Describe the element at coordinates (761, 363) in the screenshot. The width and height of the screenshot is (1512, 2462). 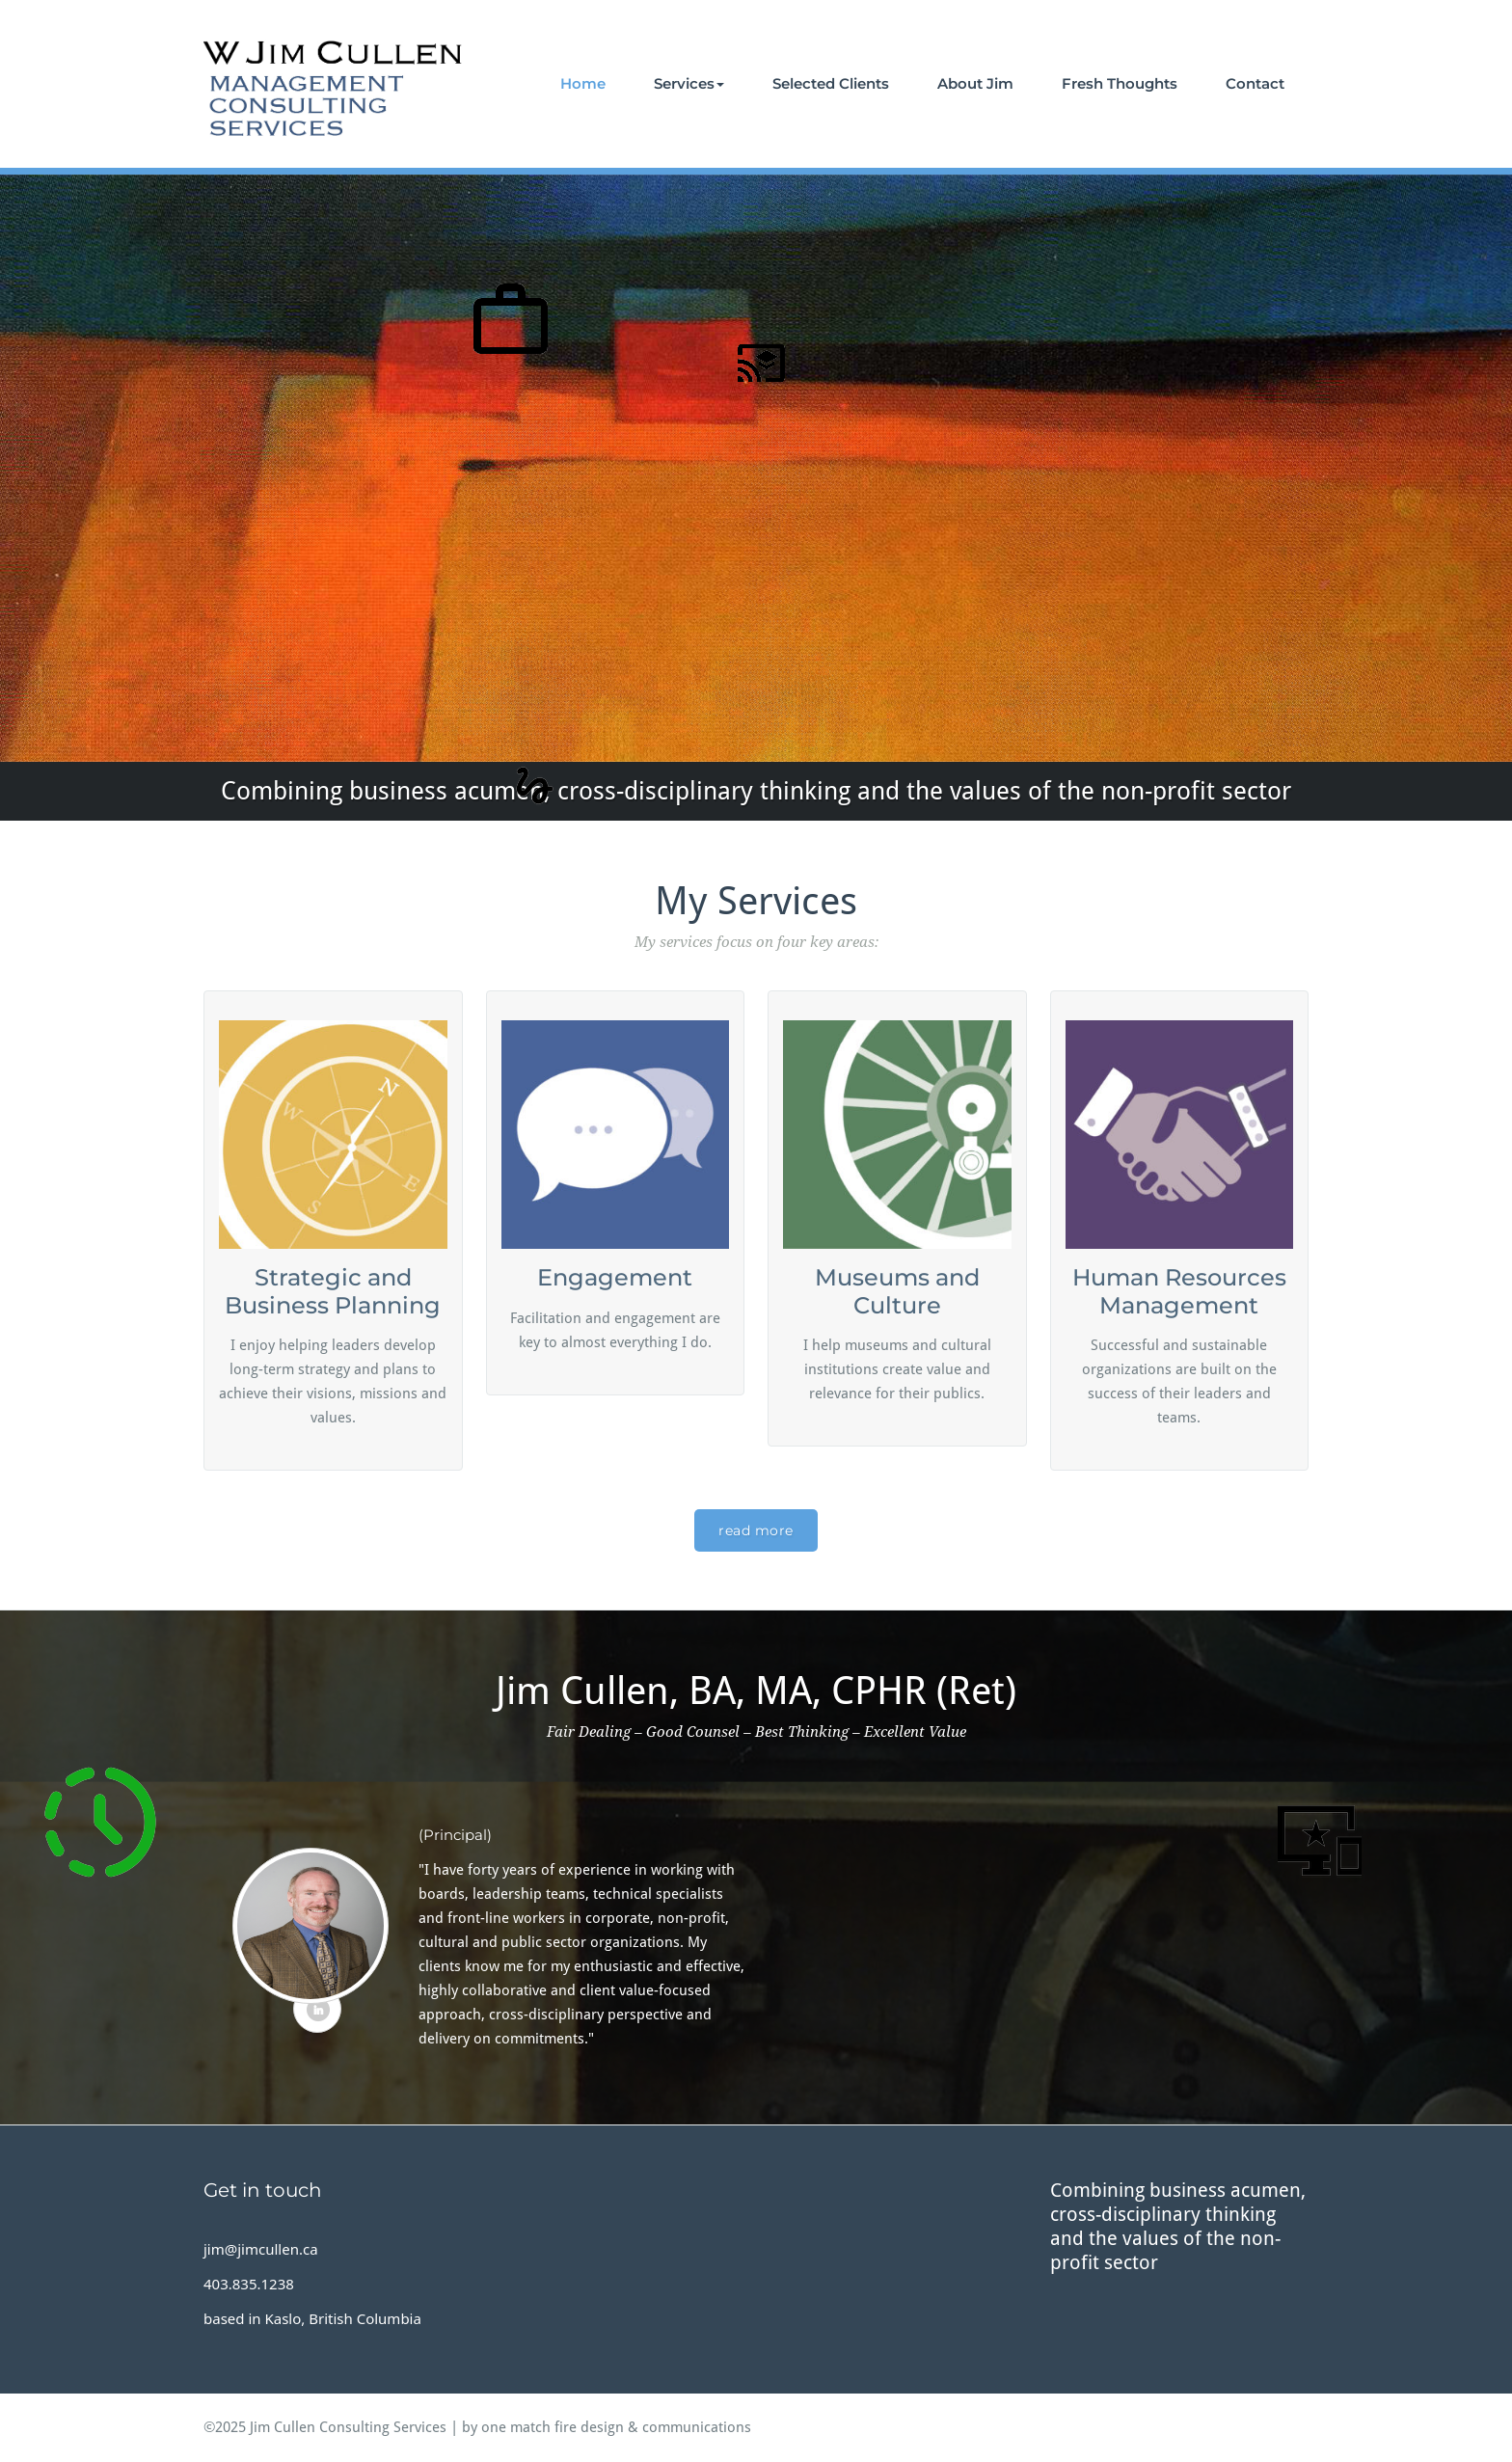
I see `cast or share screen to classroom display` at that location.